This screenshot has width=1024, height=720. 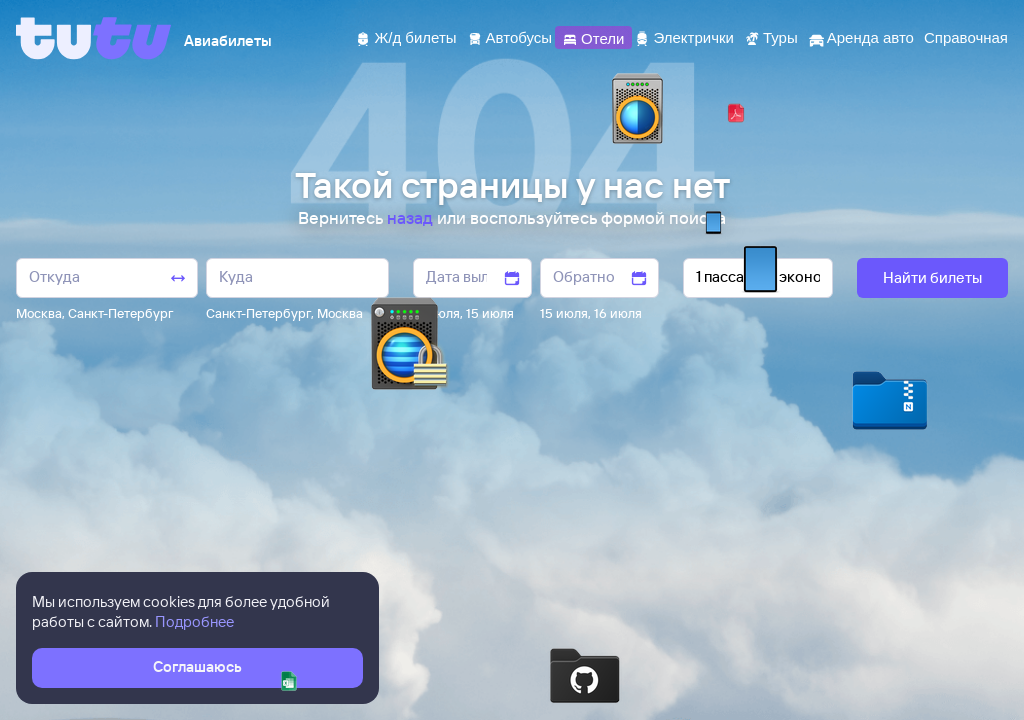 I want to click on iPad Mini 3 device icon in system settings, so click(x=713, y=220).